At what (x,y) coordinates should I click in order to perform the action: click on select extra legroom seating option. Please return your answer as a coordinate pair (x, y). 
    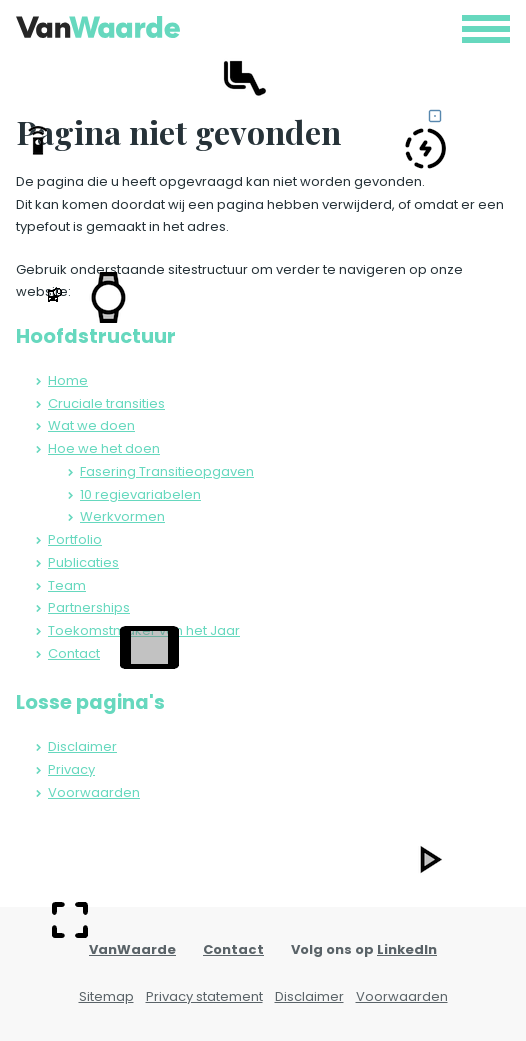
    Looking at the image, I should click on (244, 79).